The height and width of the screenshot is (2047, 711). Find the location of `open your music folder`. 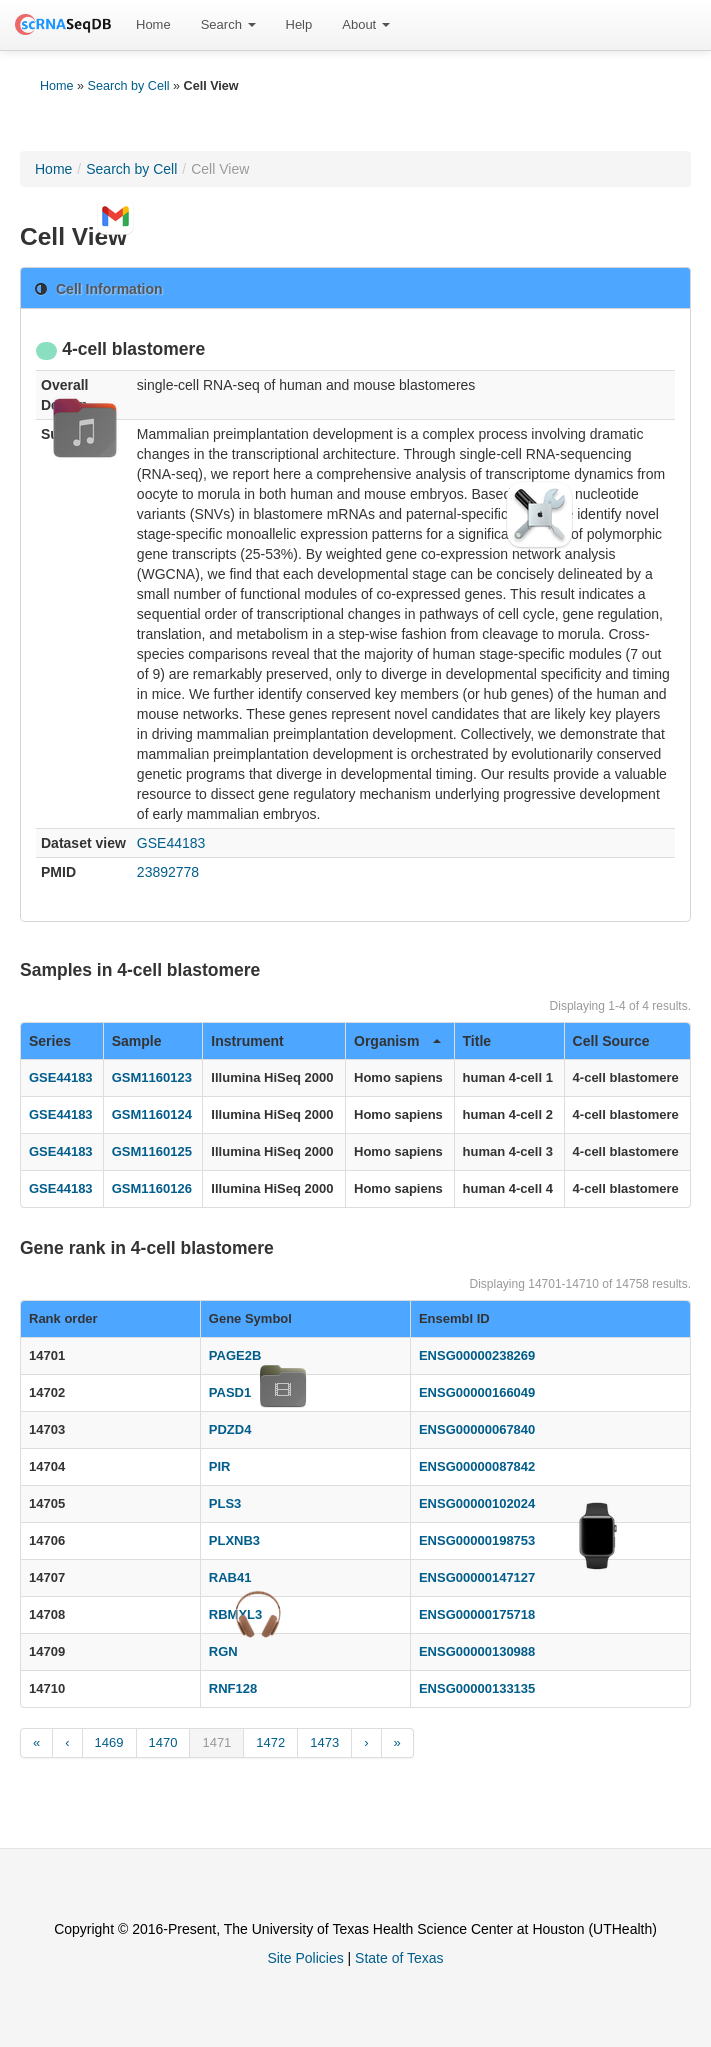

open your music folder is located at coordinates (85, 428).